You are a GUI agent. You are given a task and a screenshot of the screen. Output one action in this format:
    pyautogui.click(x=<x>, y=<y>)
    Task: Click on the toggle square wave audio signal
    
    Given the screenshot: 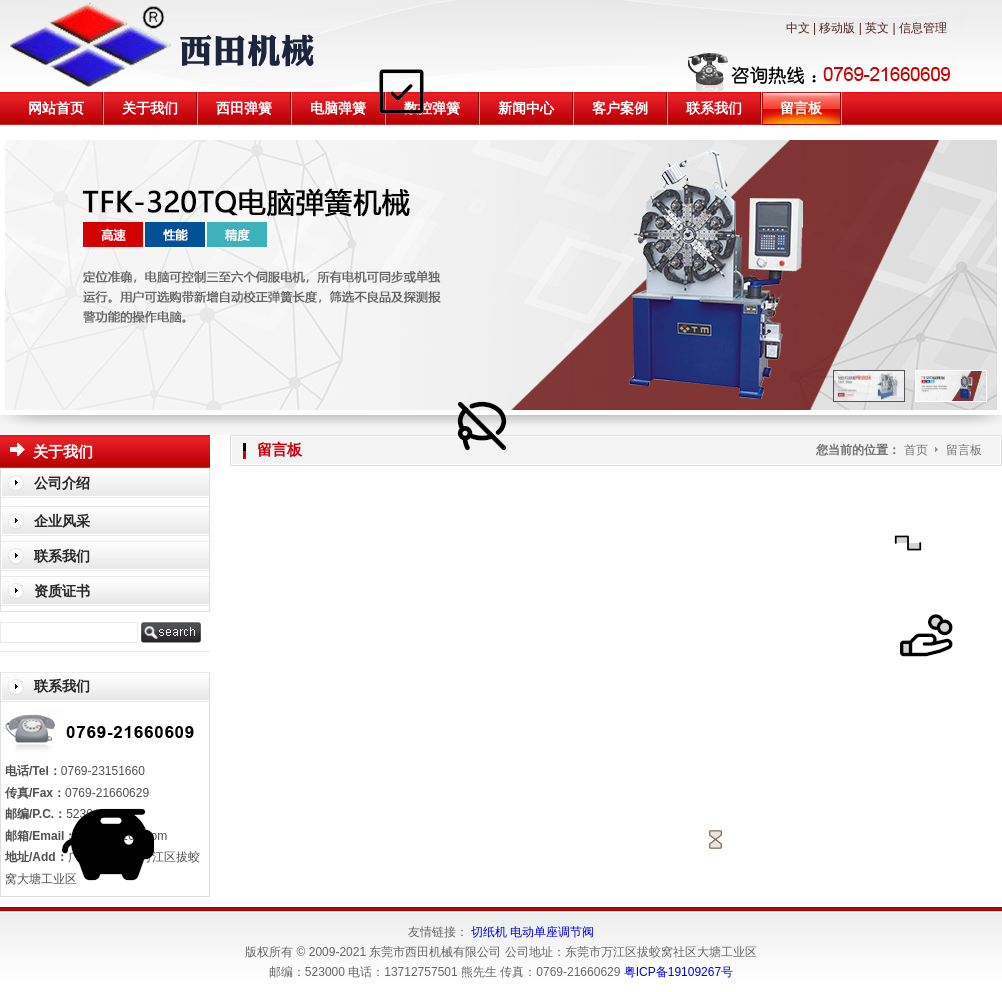 What is the action you would take?
    pyautogui.click(x=908, y=543)
    